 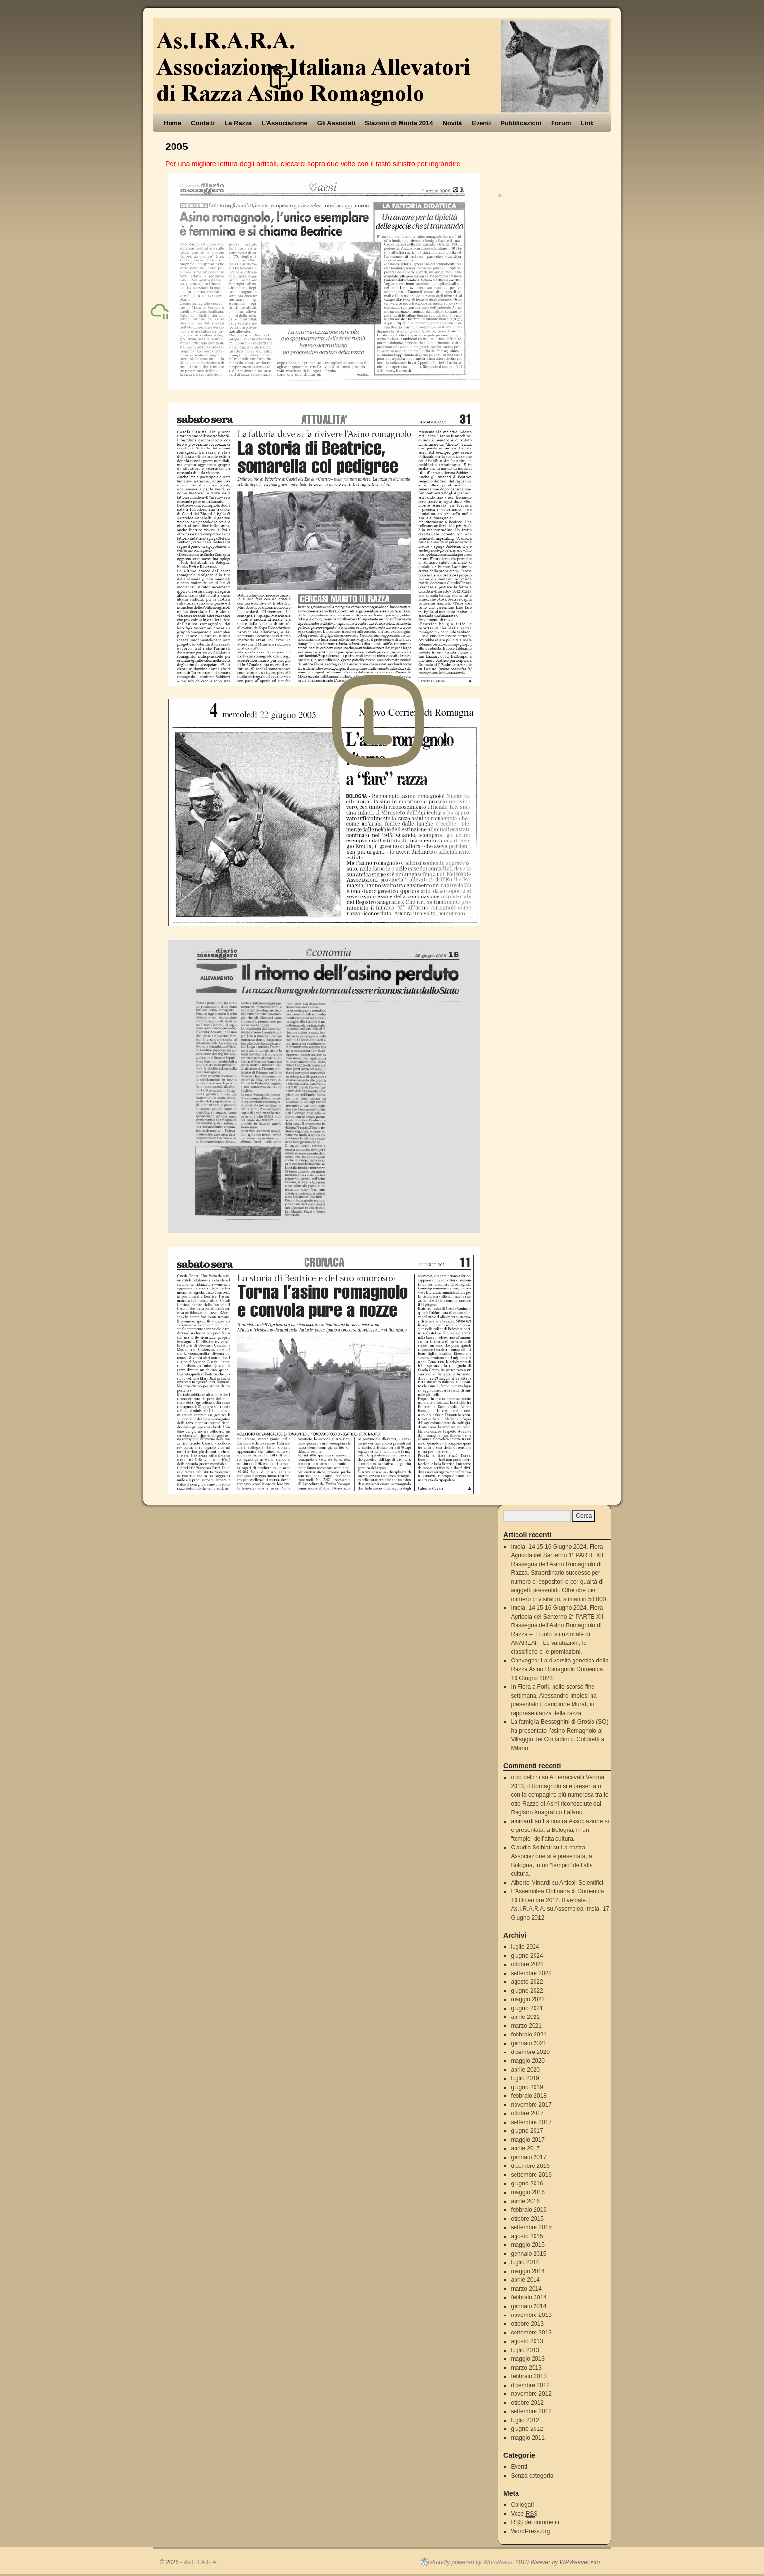 What do you see at coordinates (378, 721) in the screenshot?
I see `indicates an item or category labeled "L"` at bounding box center [378, 721].